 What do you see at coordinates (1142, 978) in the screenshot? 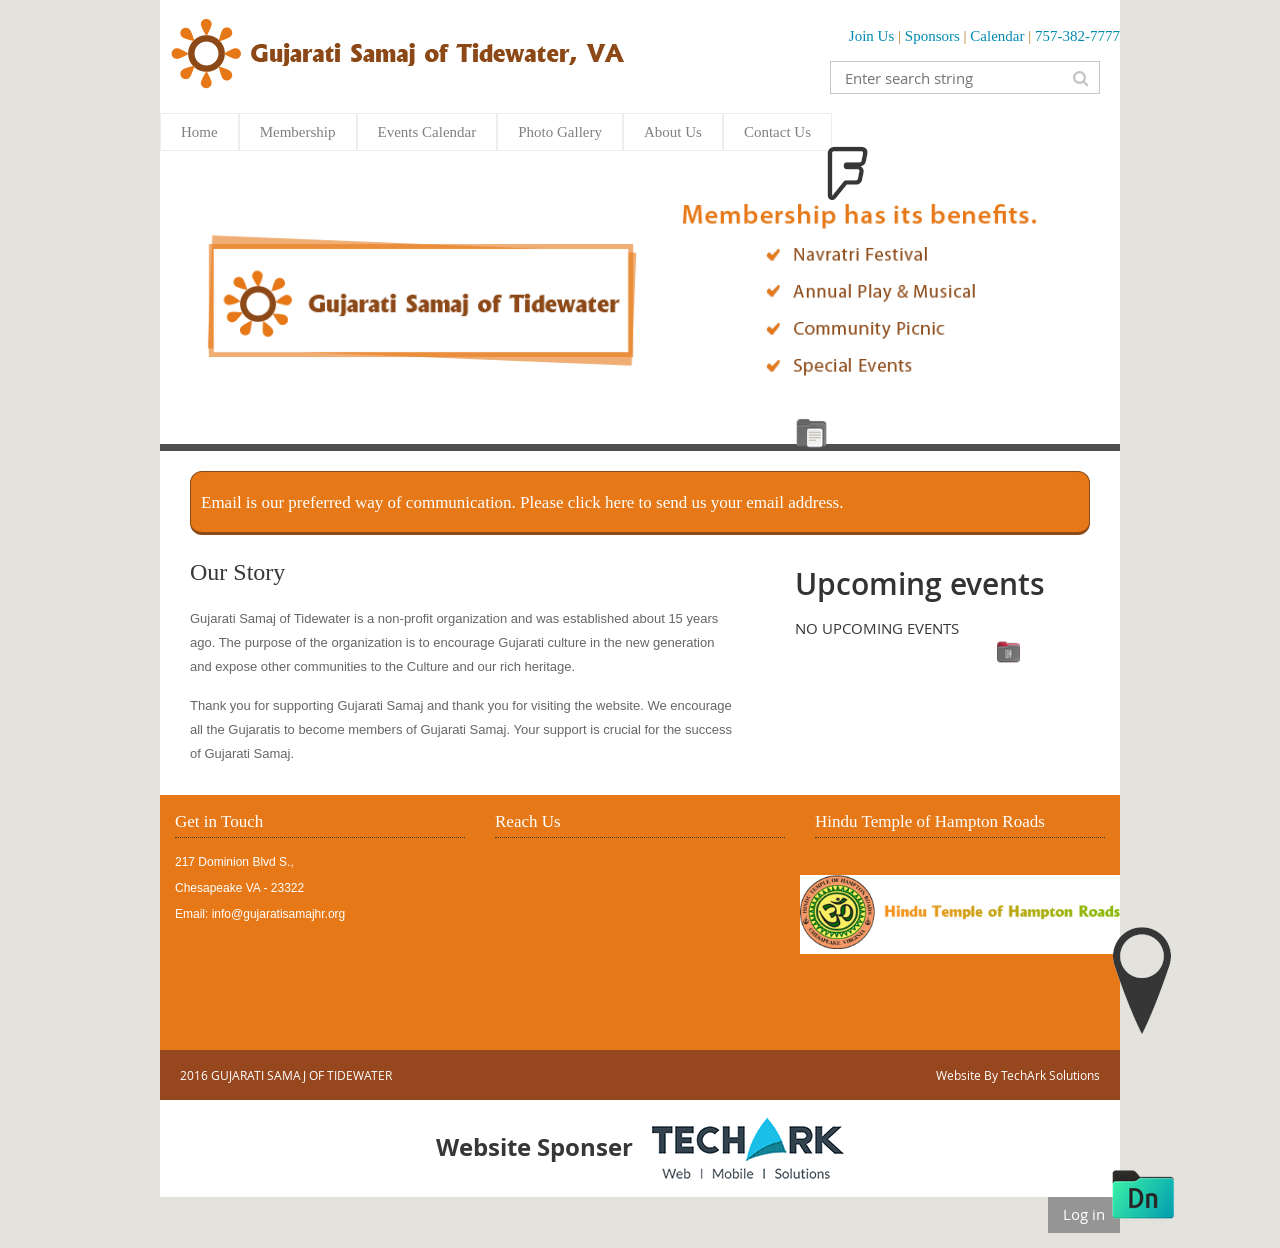
I see `open maps application` at bounding box center [1142, 978].